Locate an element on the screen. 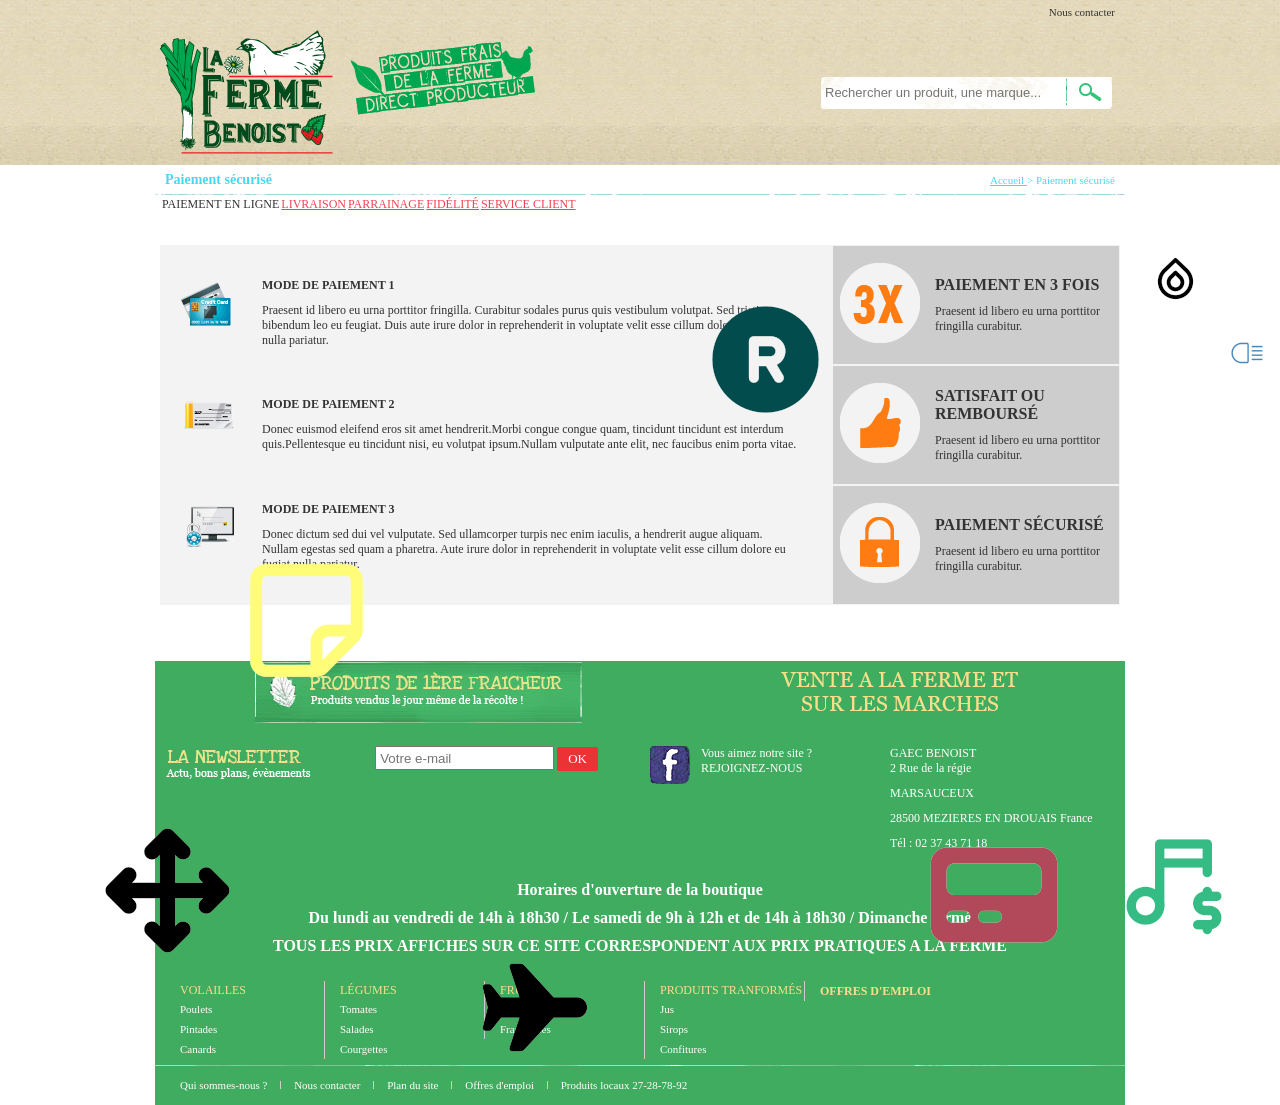 The height and width of the screenshot is (1105, 1280). indicates pager or beeper device is located at coordinates (994, 895).